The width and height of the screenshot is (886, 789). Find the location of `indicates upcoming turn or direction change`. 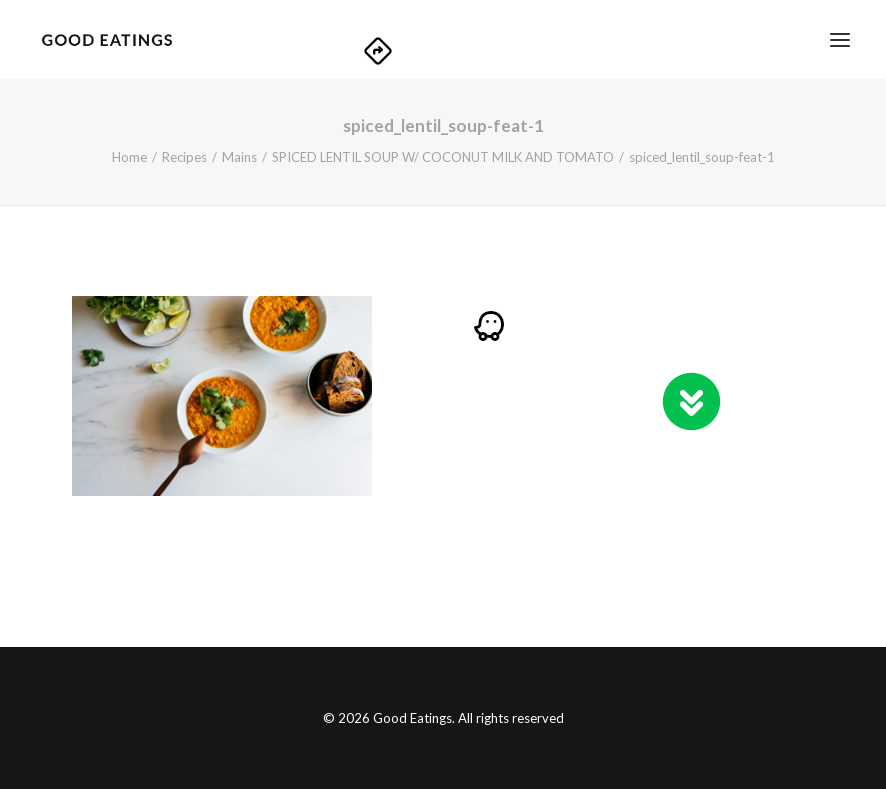

indicates upcoming turn or direction change is located at coordinates (378, 51).